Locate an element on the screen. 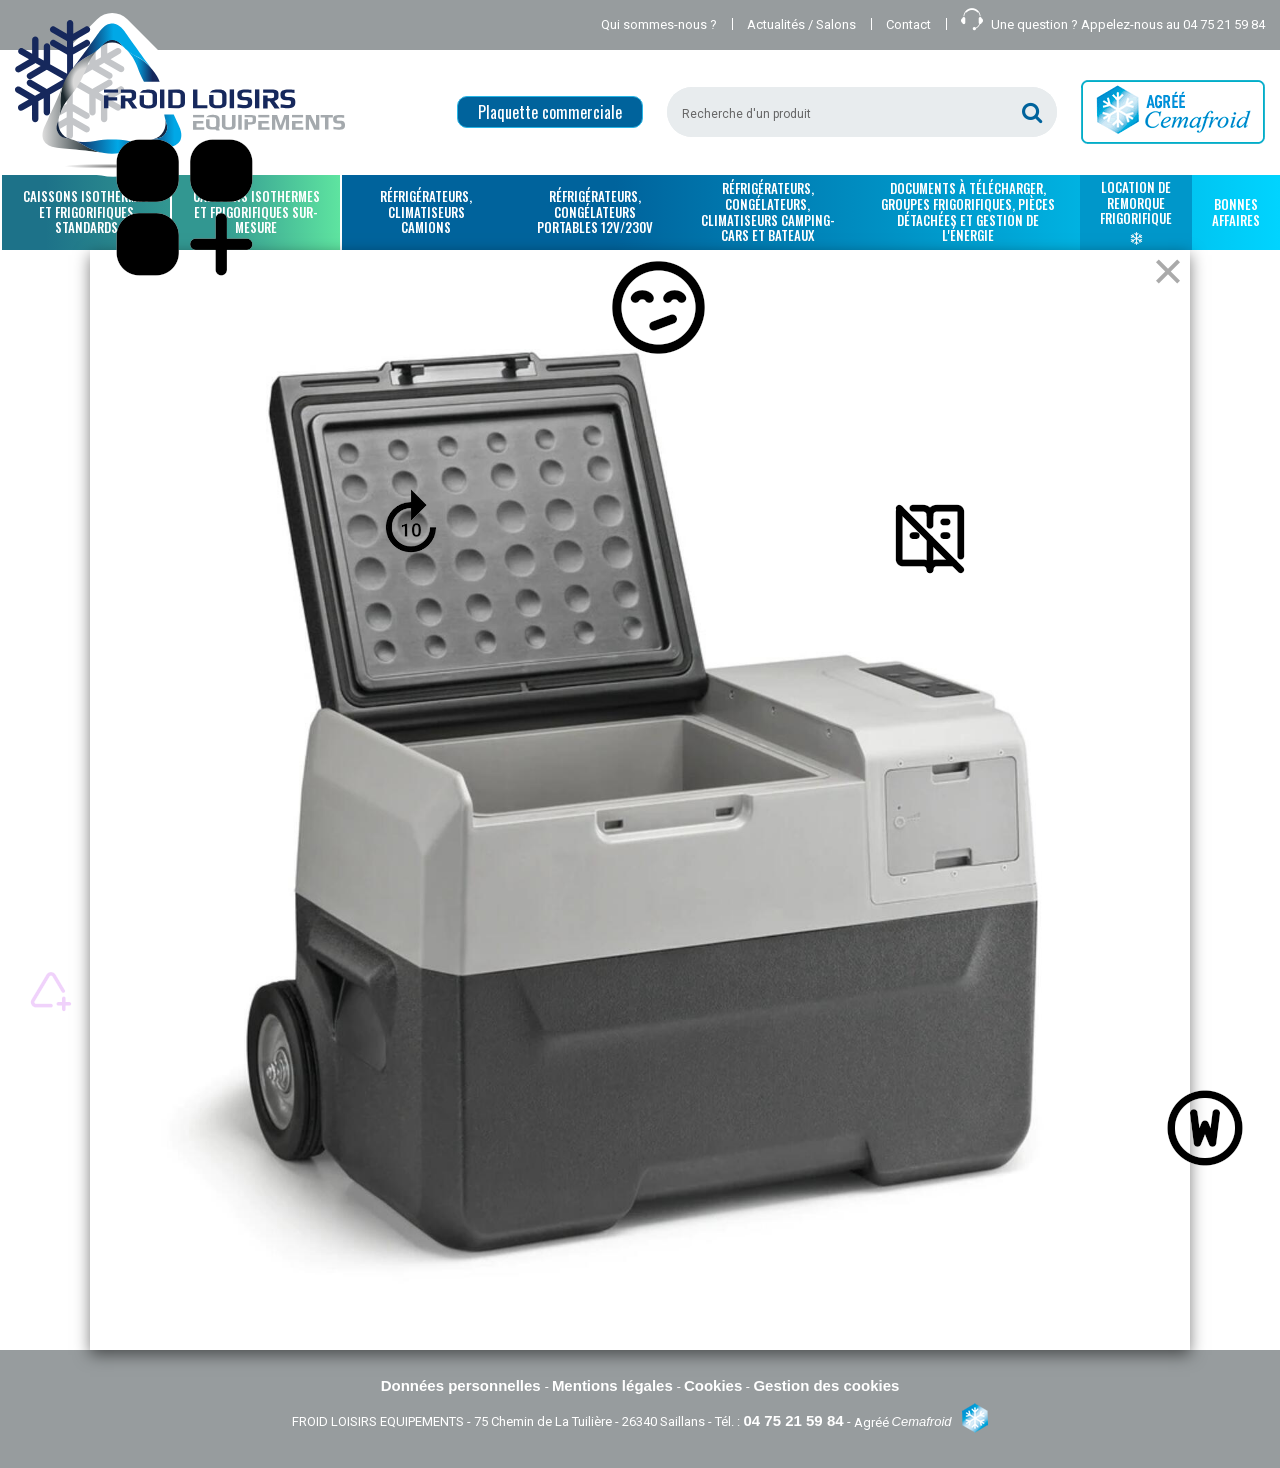 This screenshot has height=1468, width=1280. skip forward 10 seconds in media playback is located at coordinates (411, 524).